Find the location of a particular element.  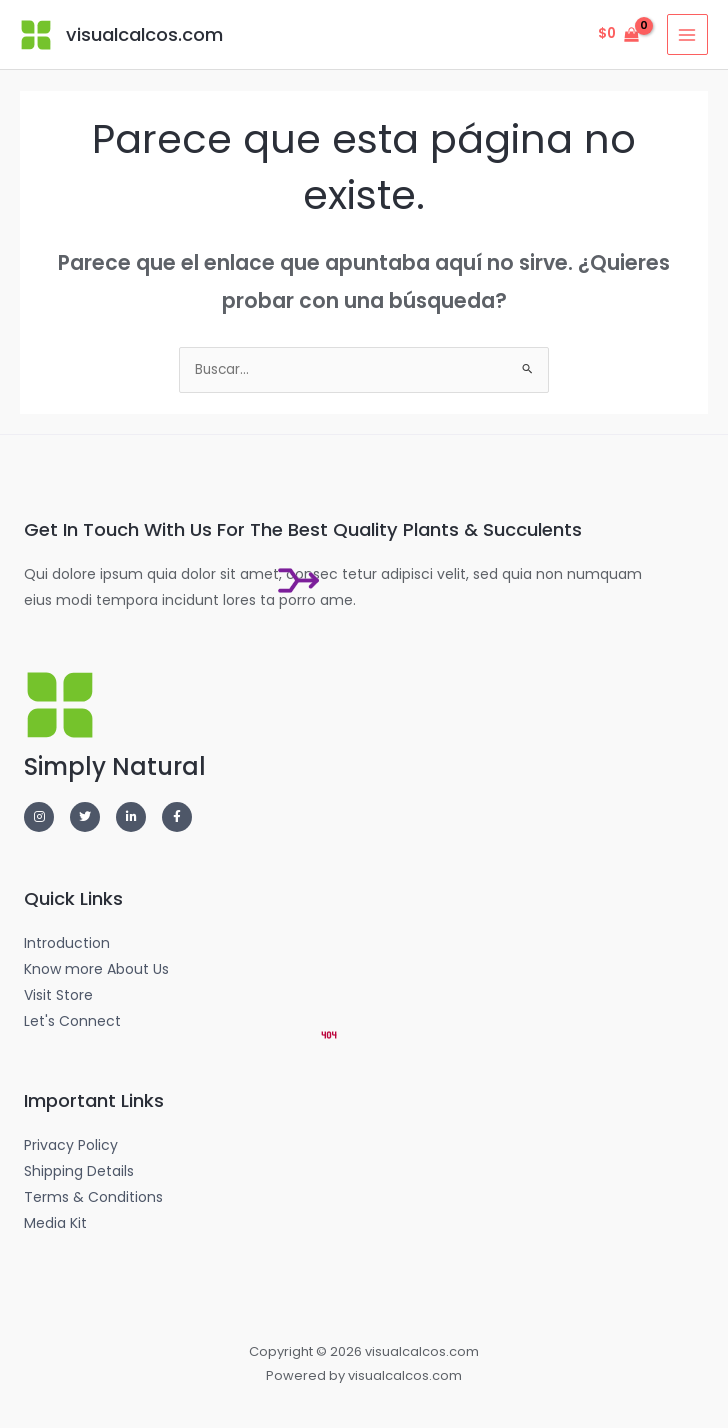

indicates page not found error is located at coordinates (329, 1035).